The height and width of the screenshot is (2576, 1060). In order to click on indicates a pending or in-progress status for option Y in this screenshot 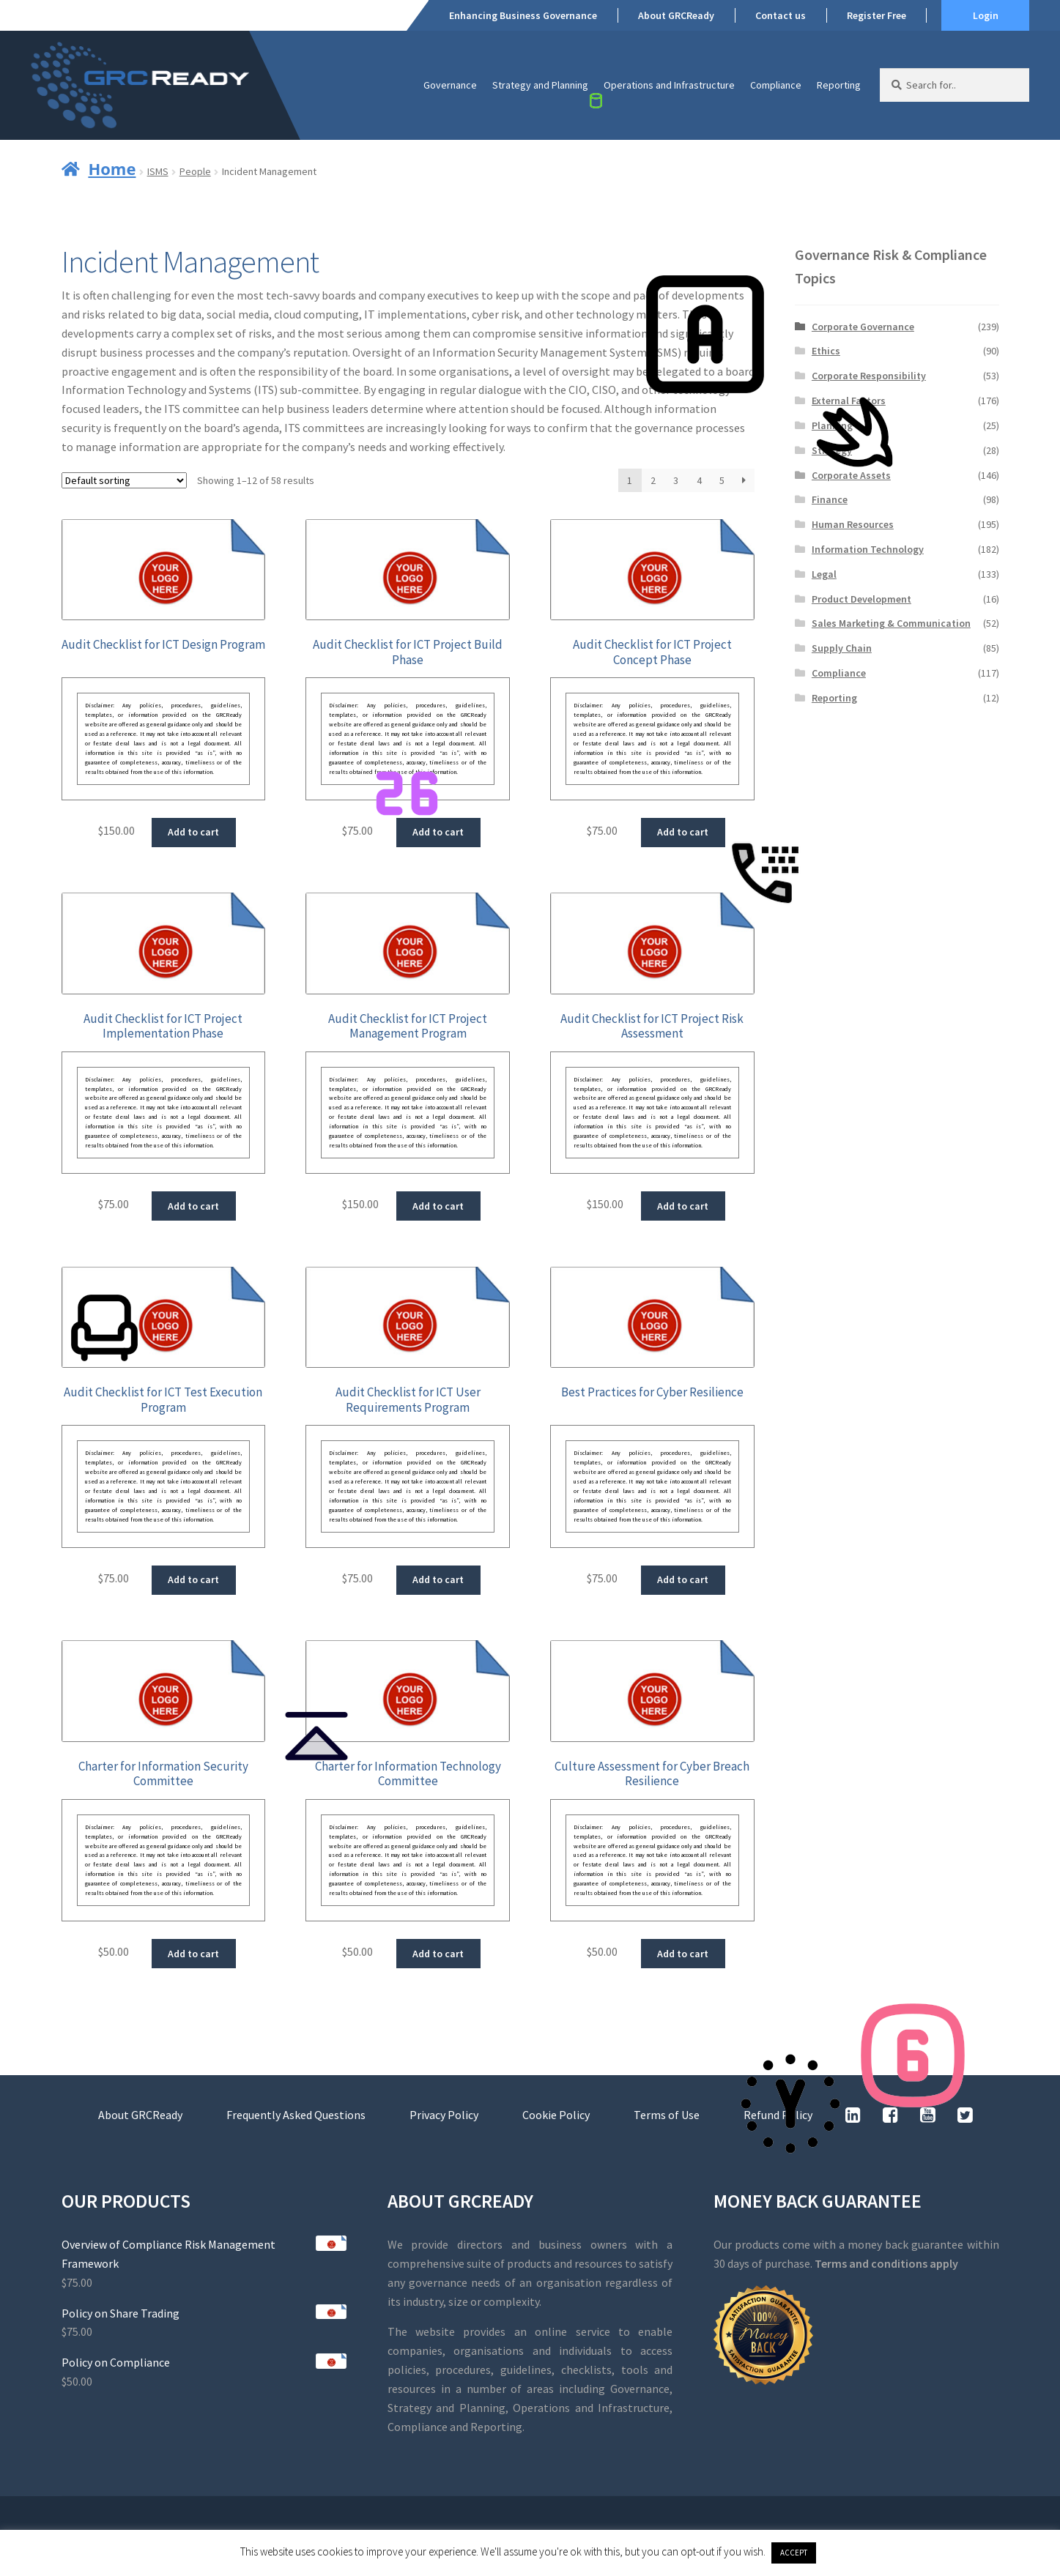, I will do `click(790, 2104)`.